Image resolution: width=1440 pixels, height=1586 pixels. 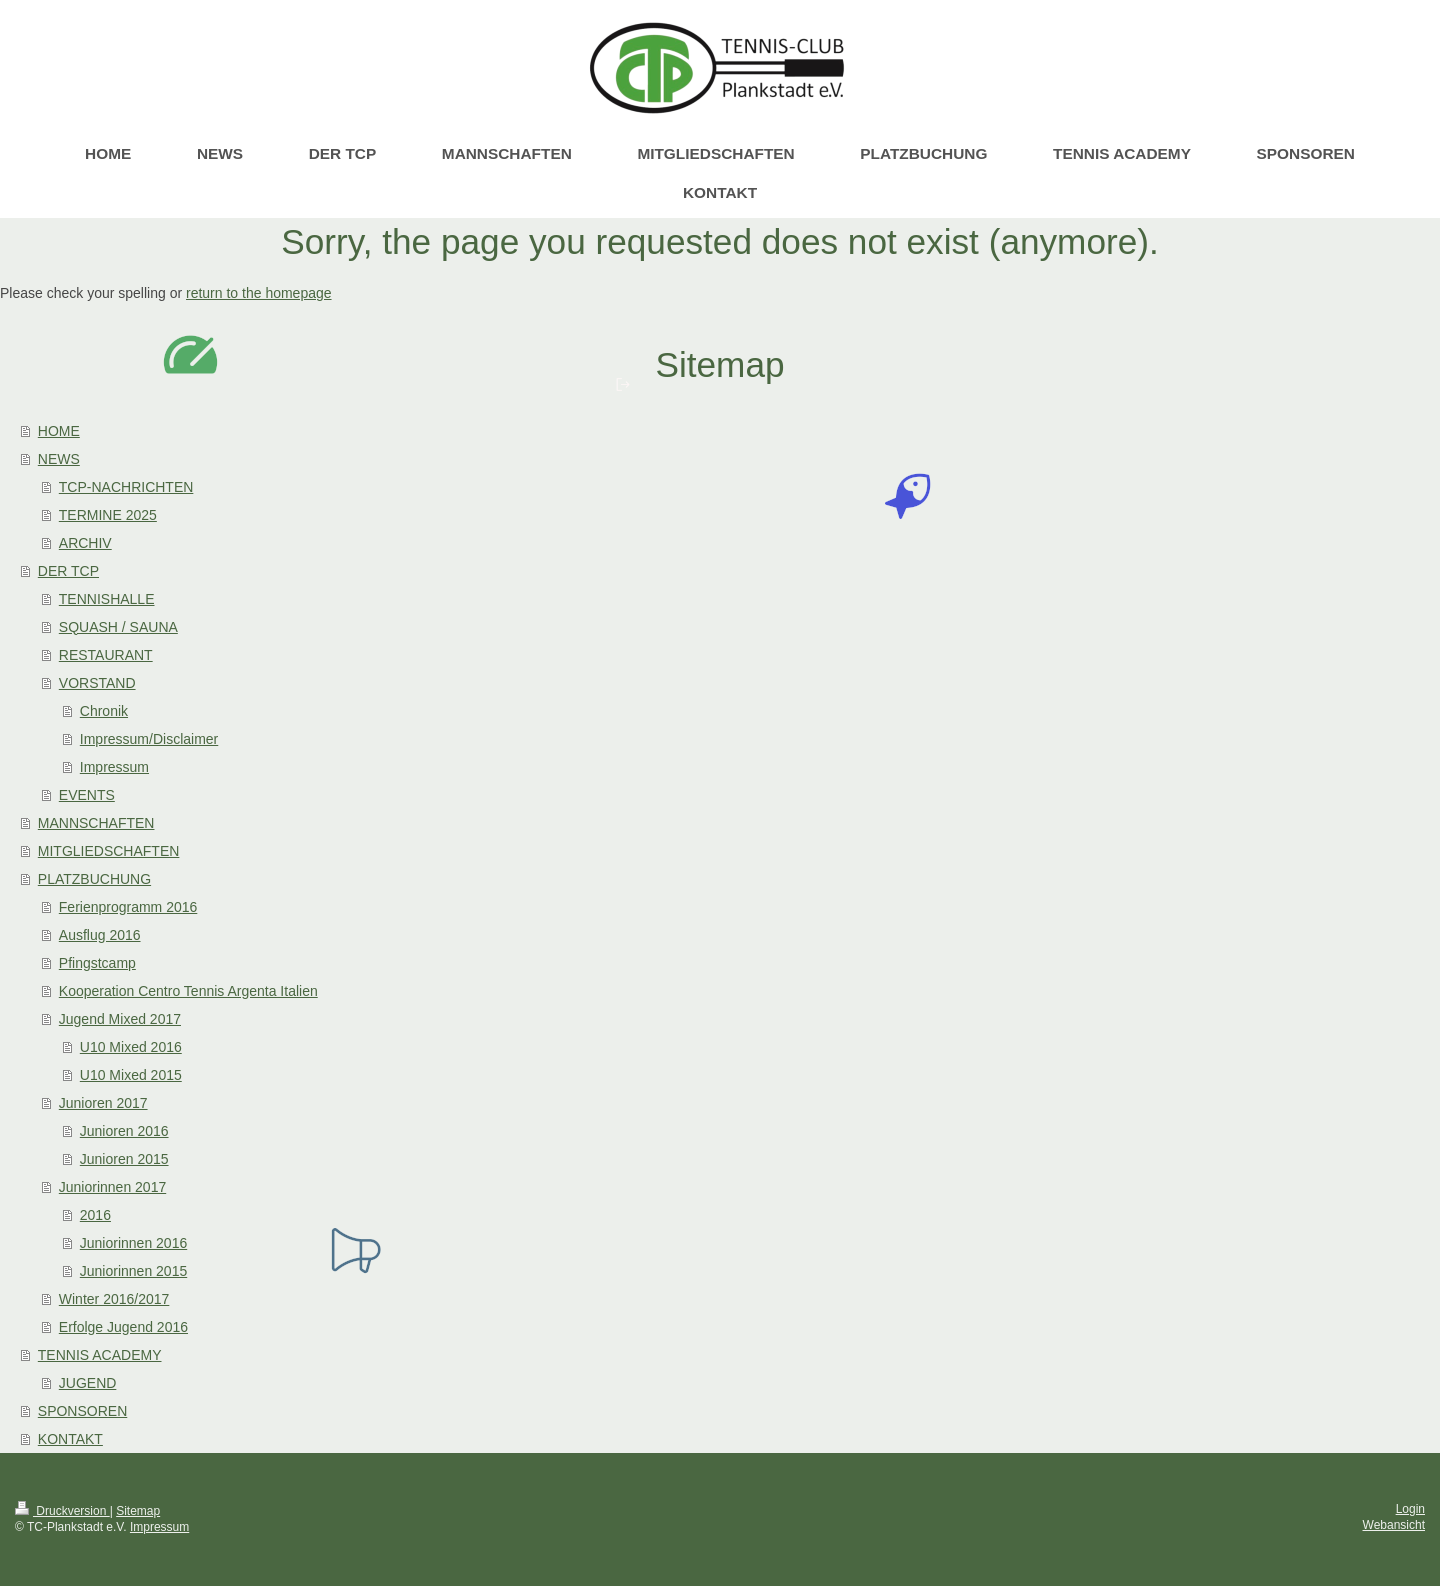 What do you see at coordinates (190, 356) in the screenshot?
I see `view speed or performance metrics` at bounding box center [190, 356].